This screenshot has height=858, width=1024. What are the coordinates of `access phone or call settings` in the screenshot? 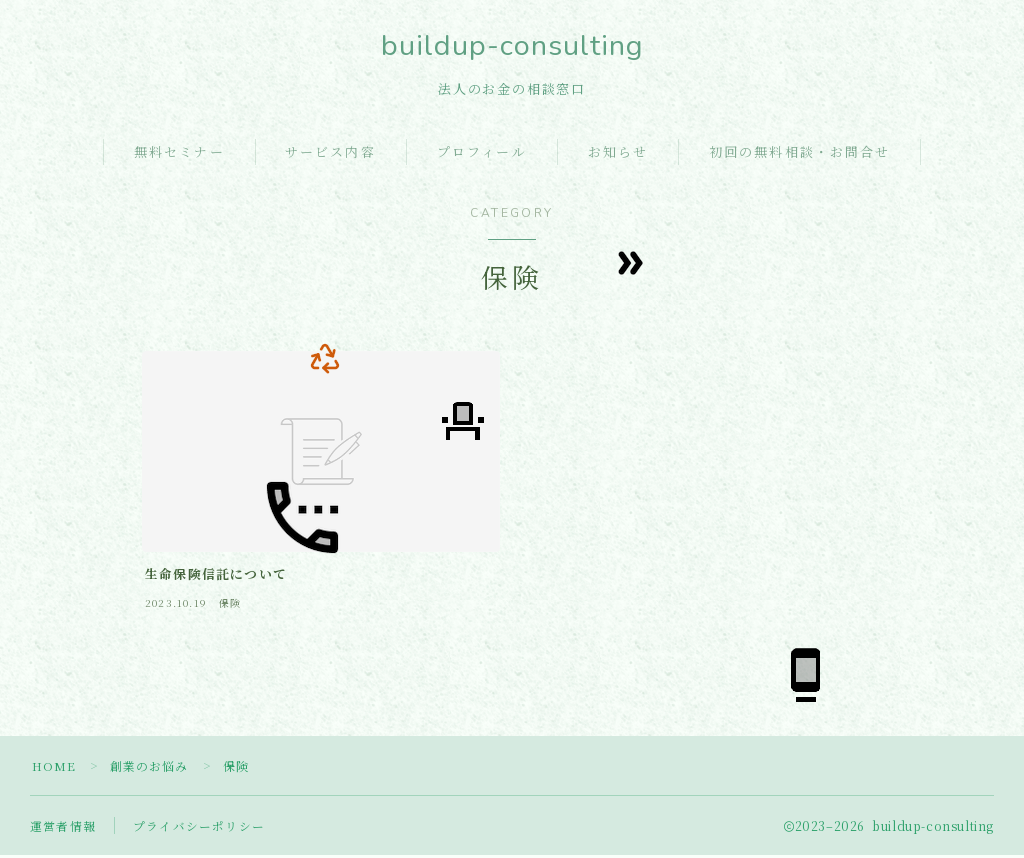 It's located at (302, 517).